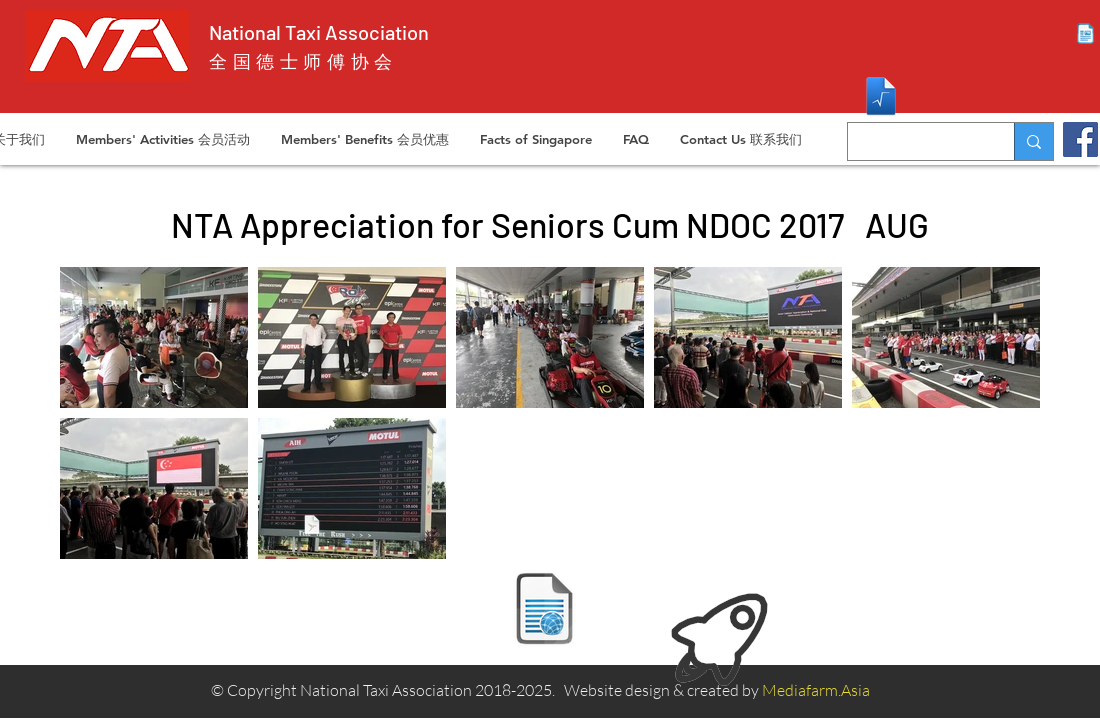 Image resolution: width=1100 pixels, height=720 pixels. I want to click on a root data file or scientific dataset document, so click(881, 97).